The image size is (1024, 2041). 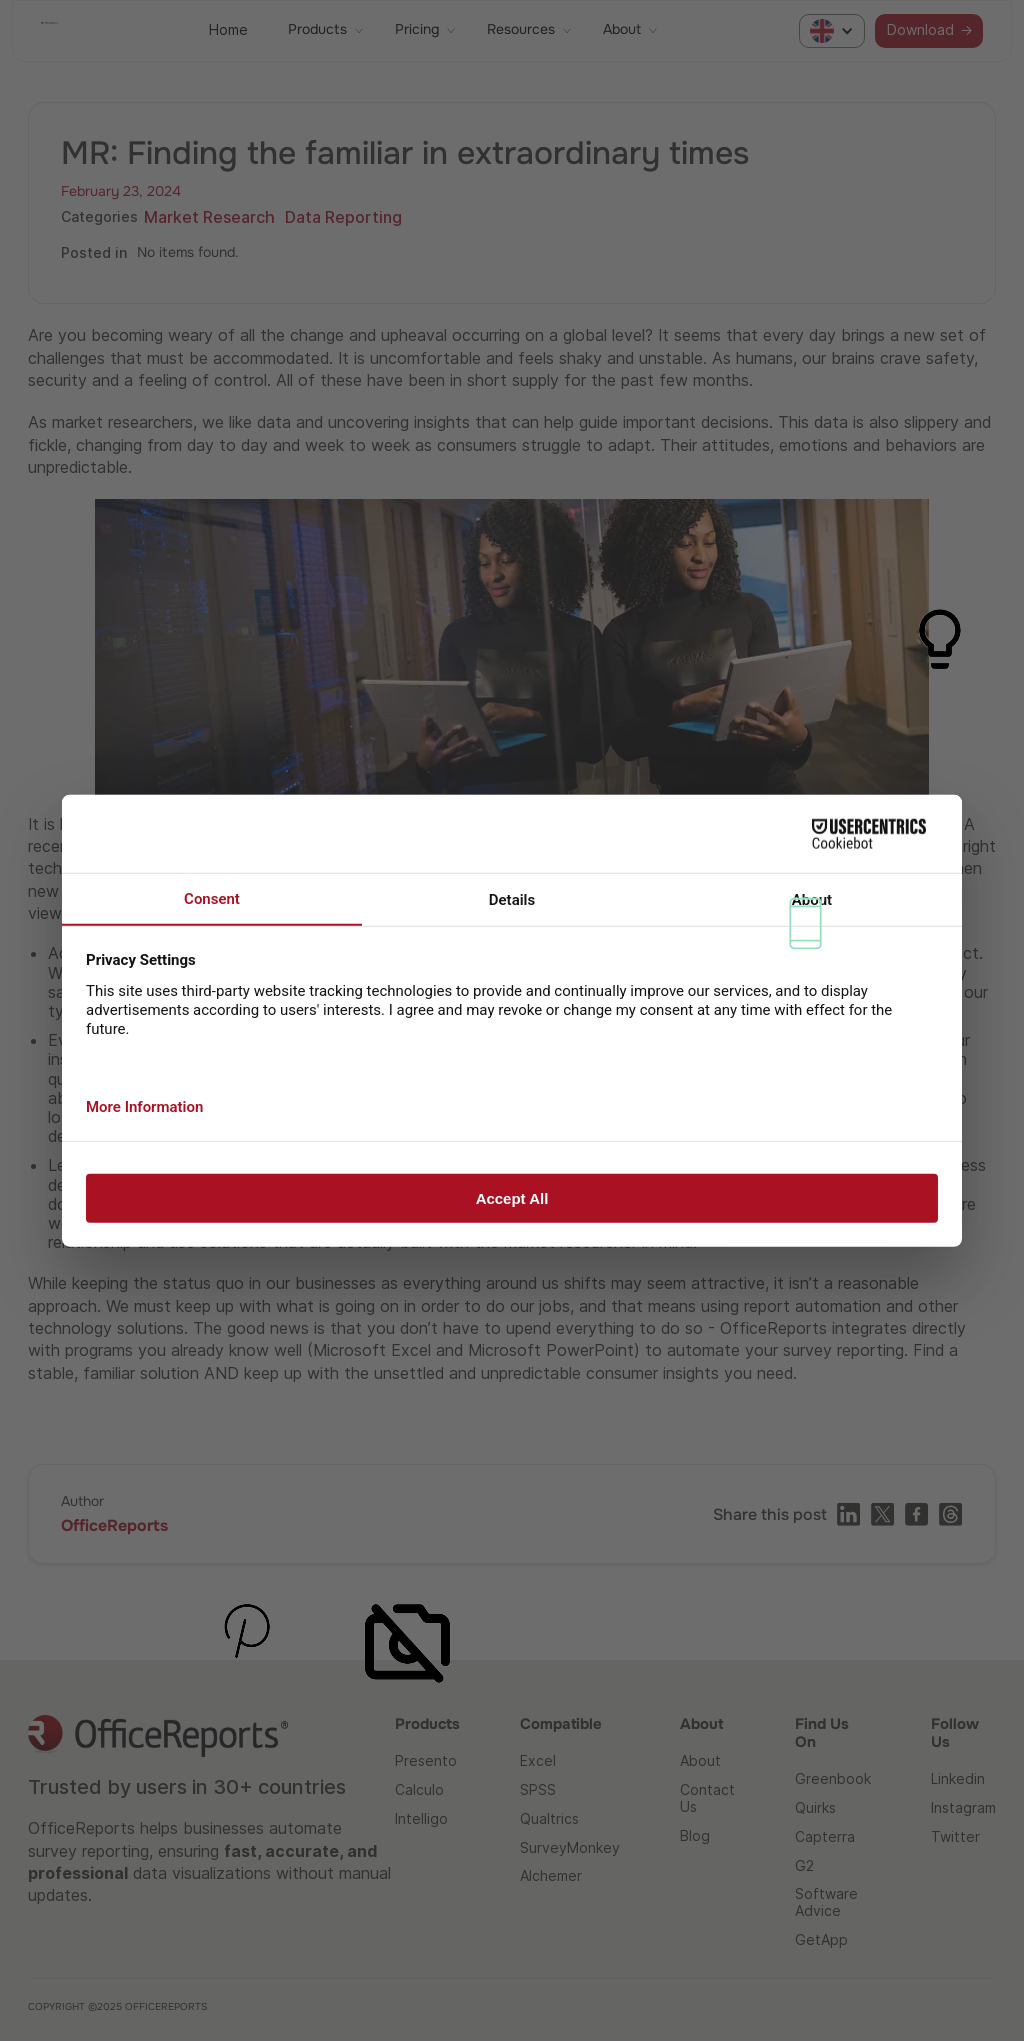 I want to click on camera access is disabled, so click(x=407, y=1643).